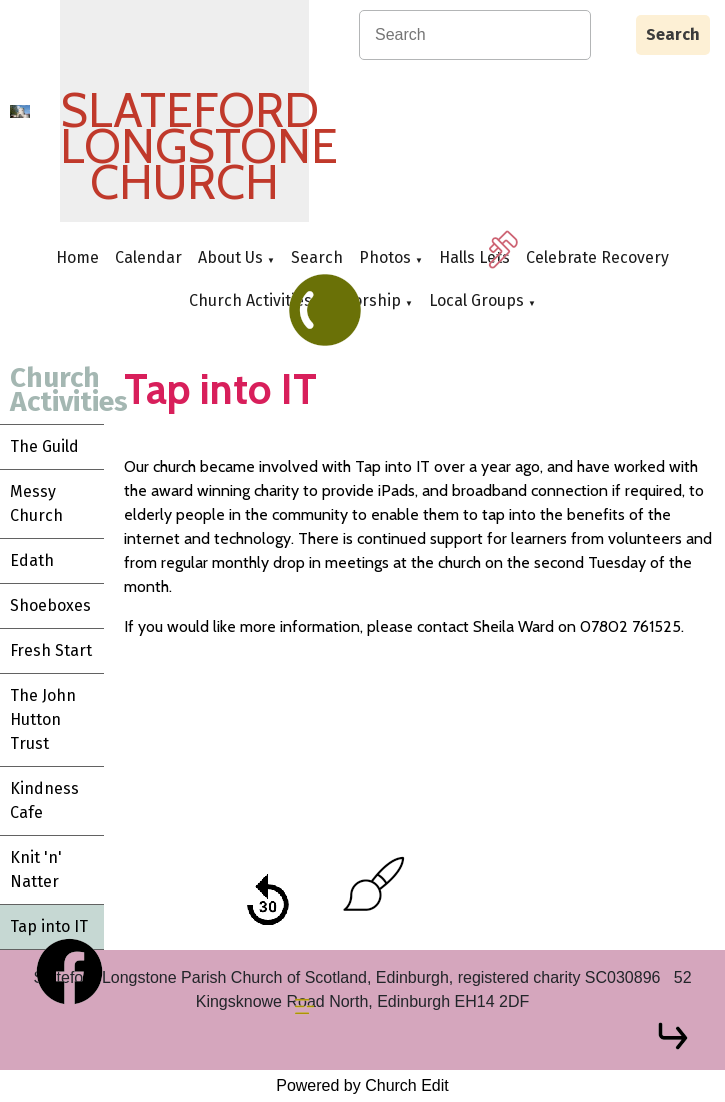 The image size is (725, 1102). I want to click on access tools or settings, so click(501, 249).